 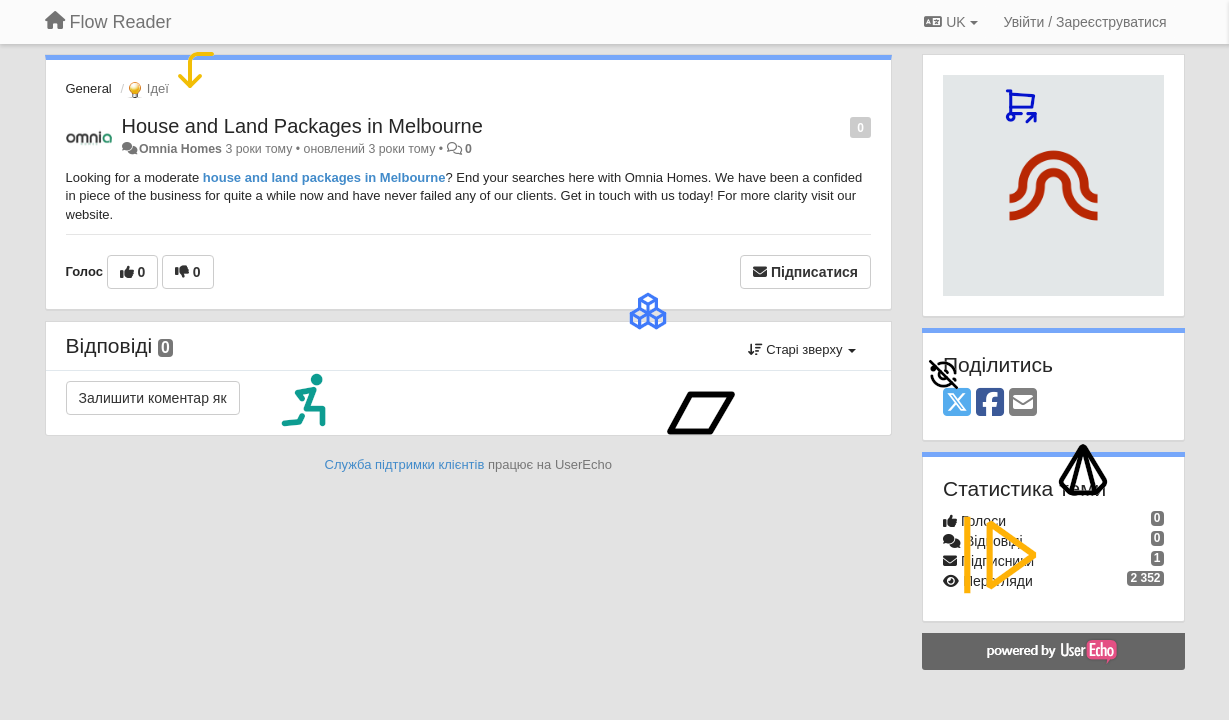 What do you see at coordinates (305, 400) in the screenshot?
I see `access stretching exercises or warm-up routines` at bounding box center [305, 400].